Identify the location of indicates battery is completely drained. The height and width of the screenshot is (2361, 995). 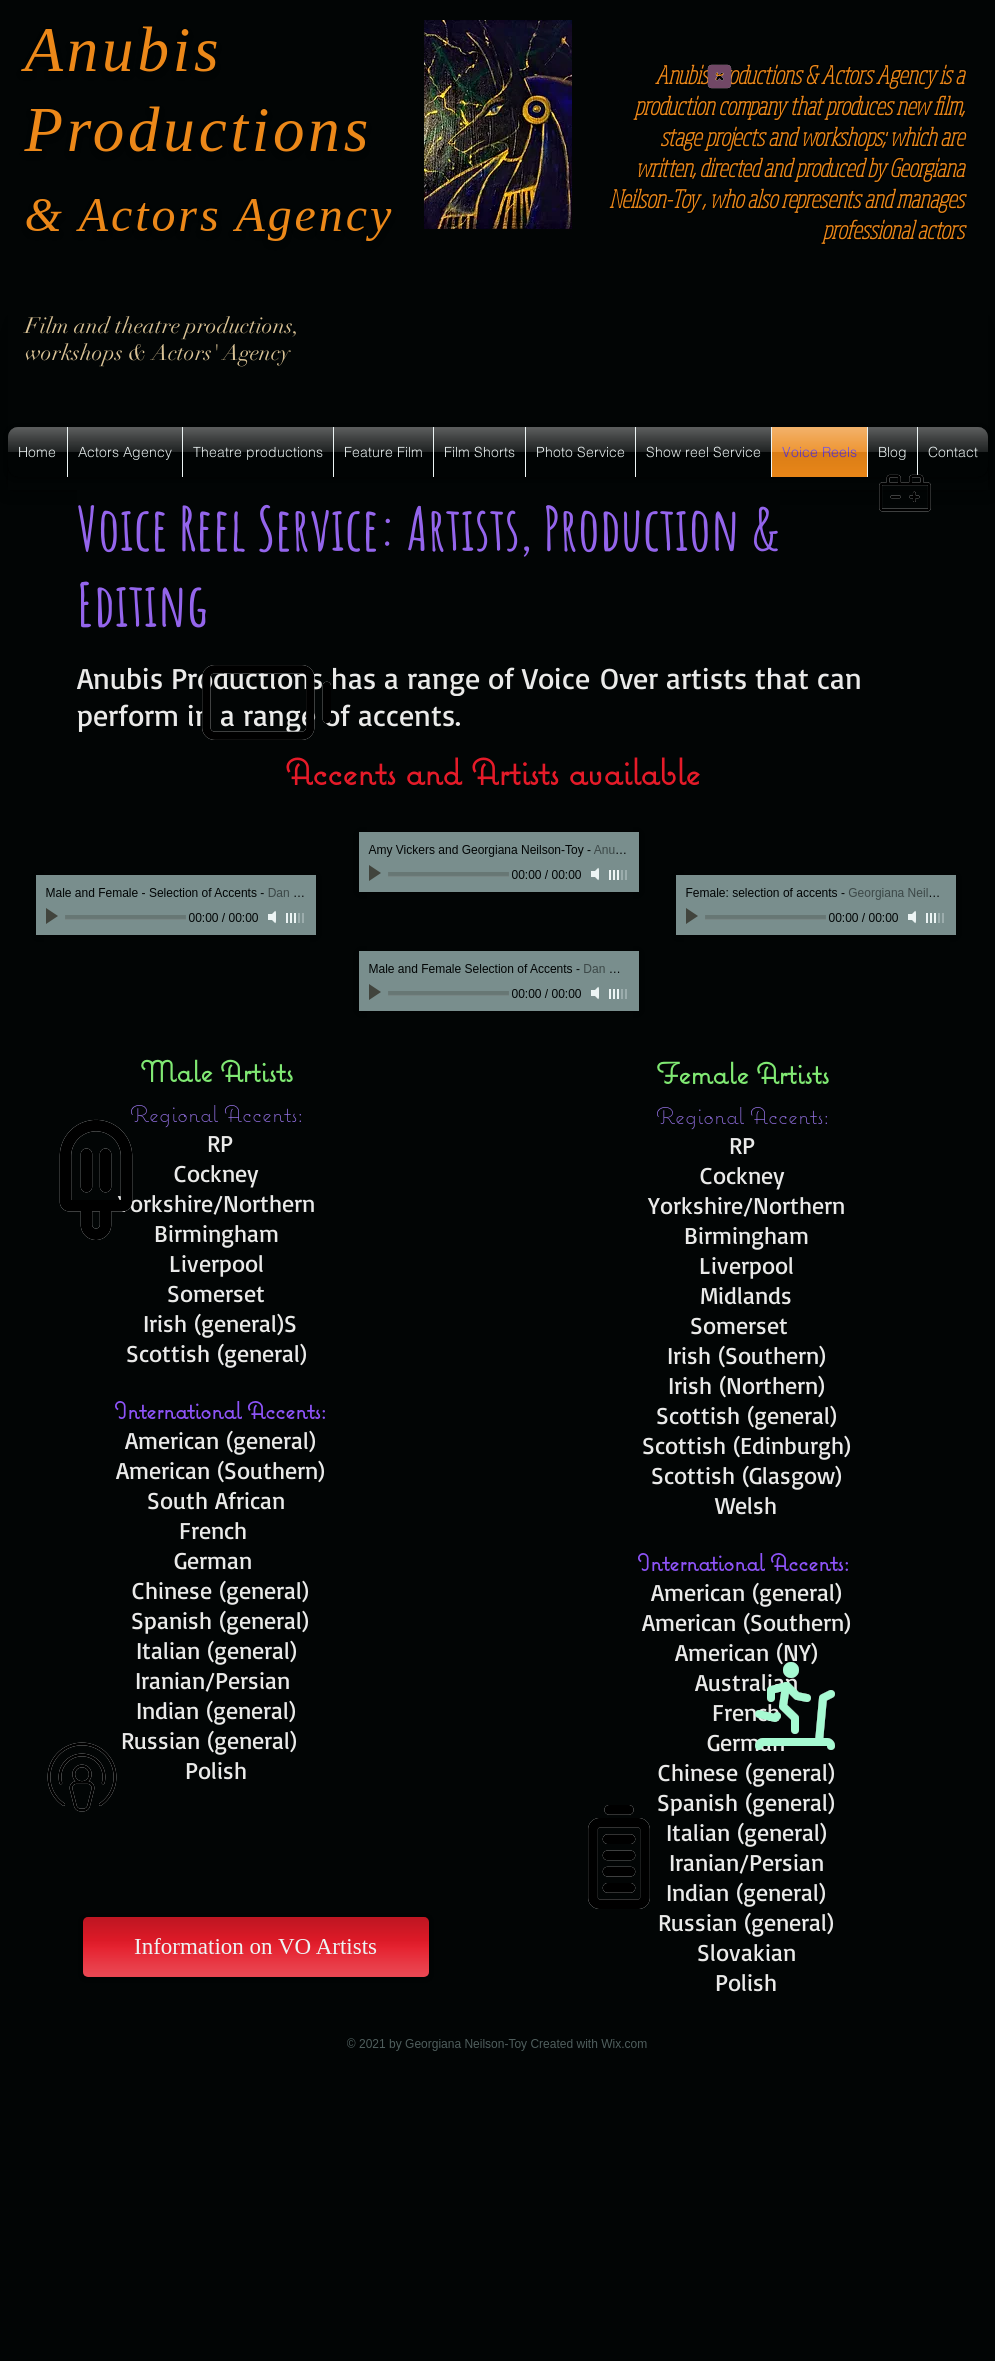
(264, 702).